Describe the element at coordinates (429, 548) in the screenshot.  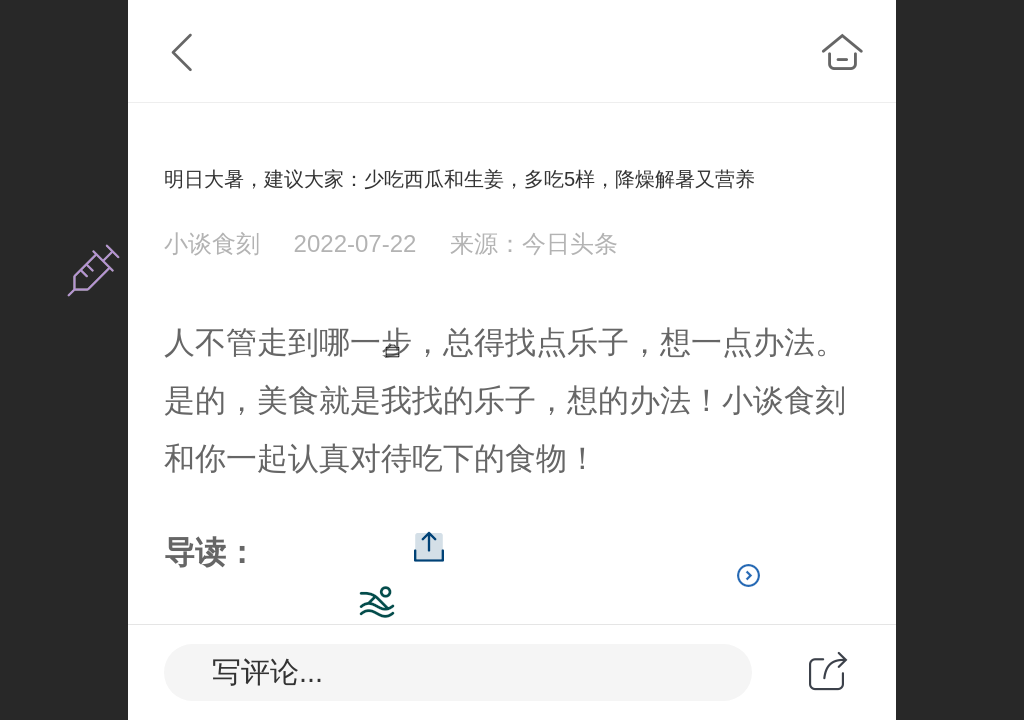
I see `upload a file or document` at that location.